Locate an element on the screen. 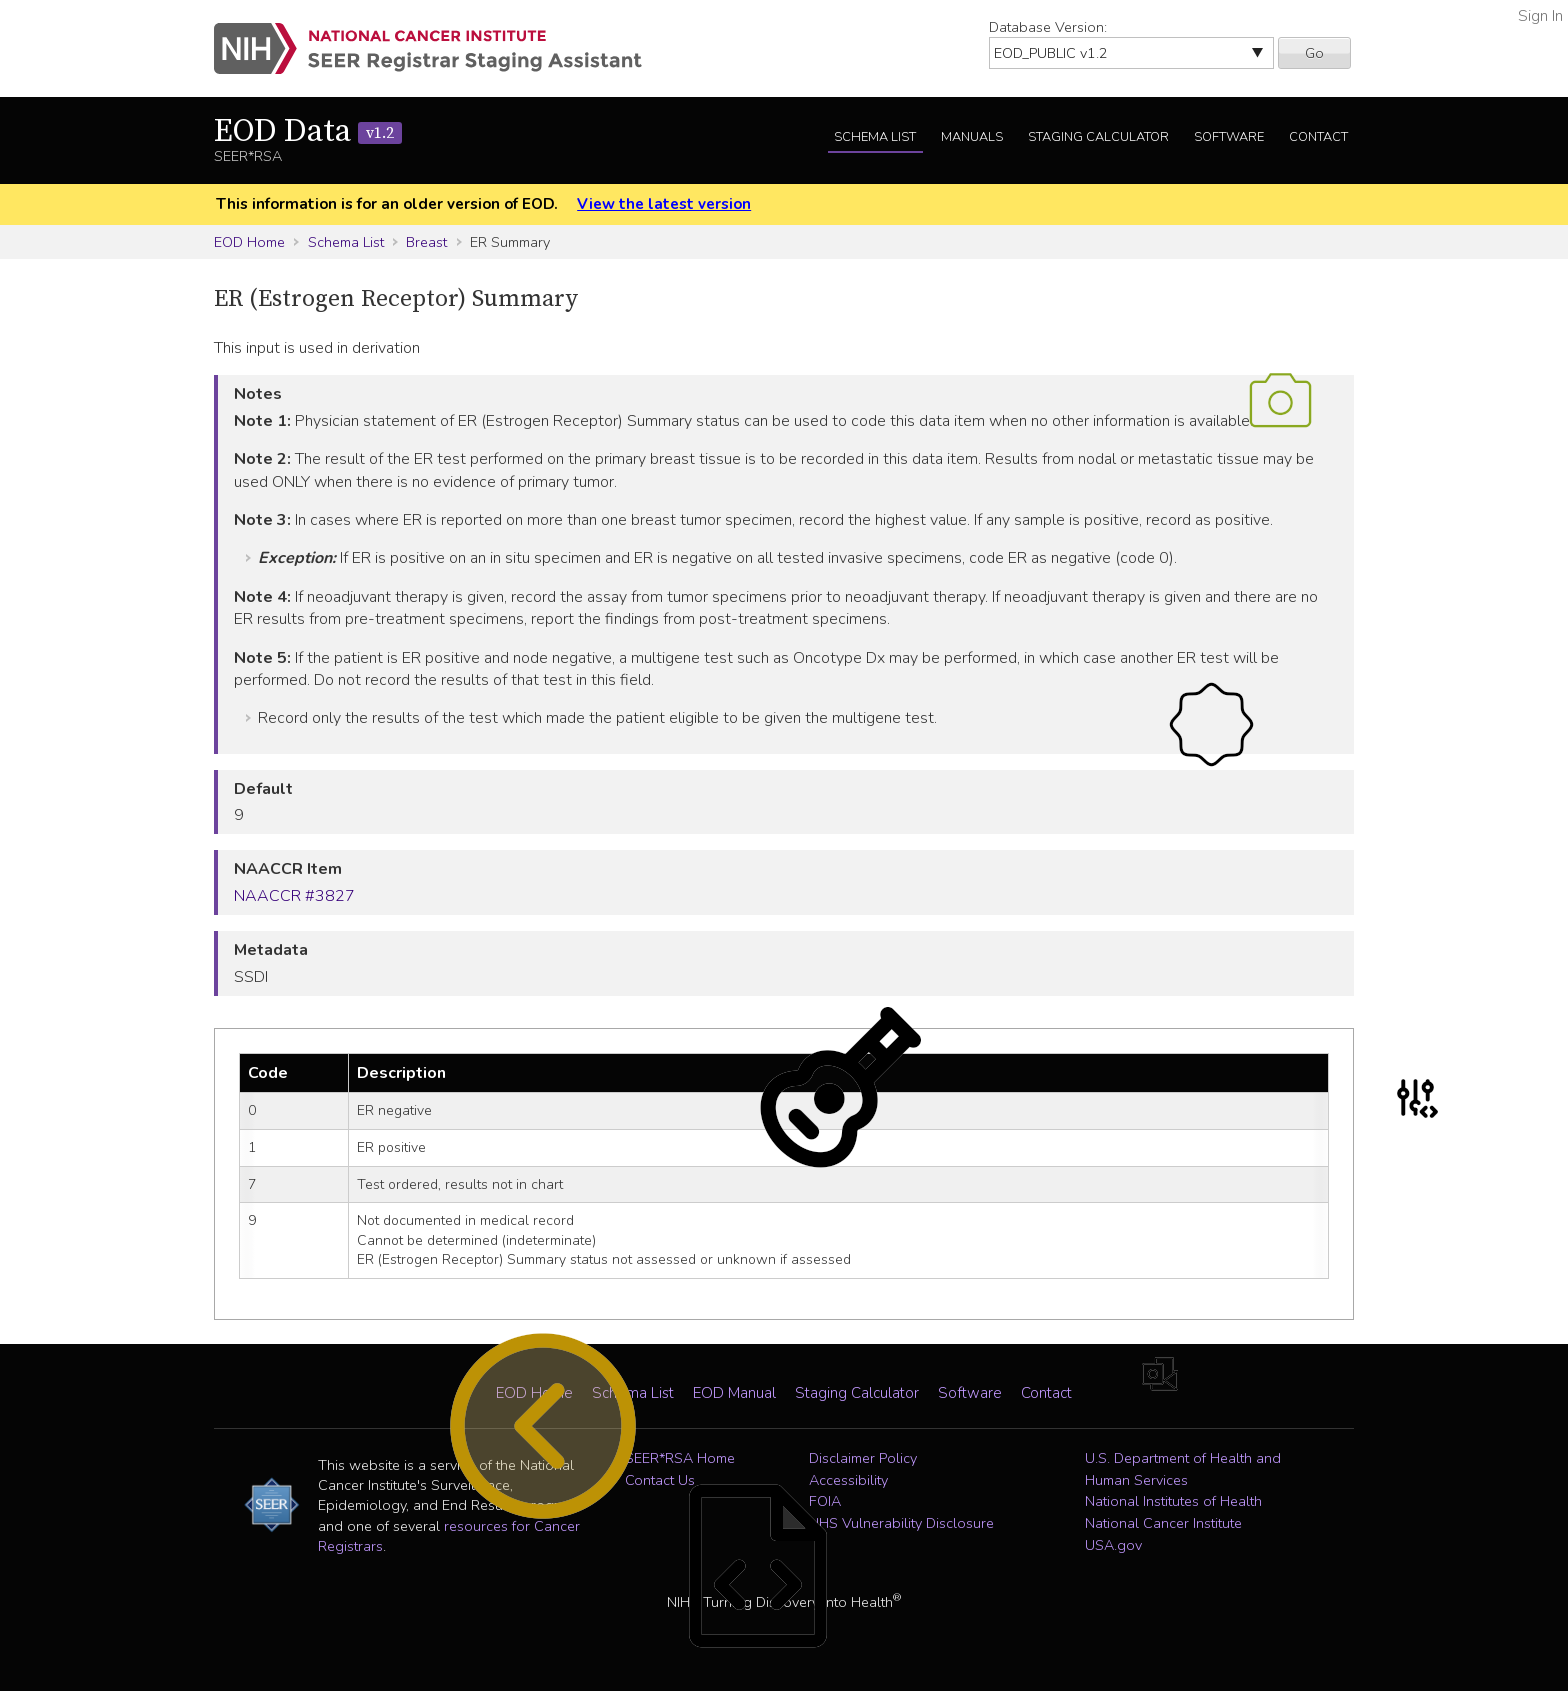 The width and height of the screenshot is (1568, 1691). adjust code editor settings is located at coordinates (1415, 1097).